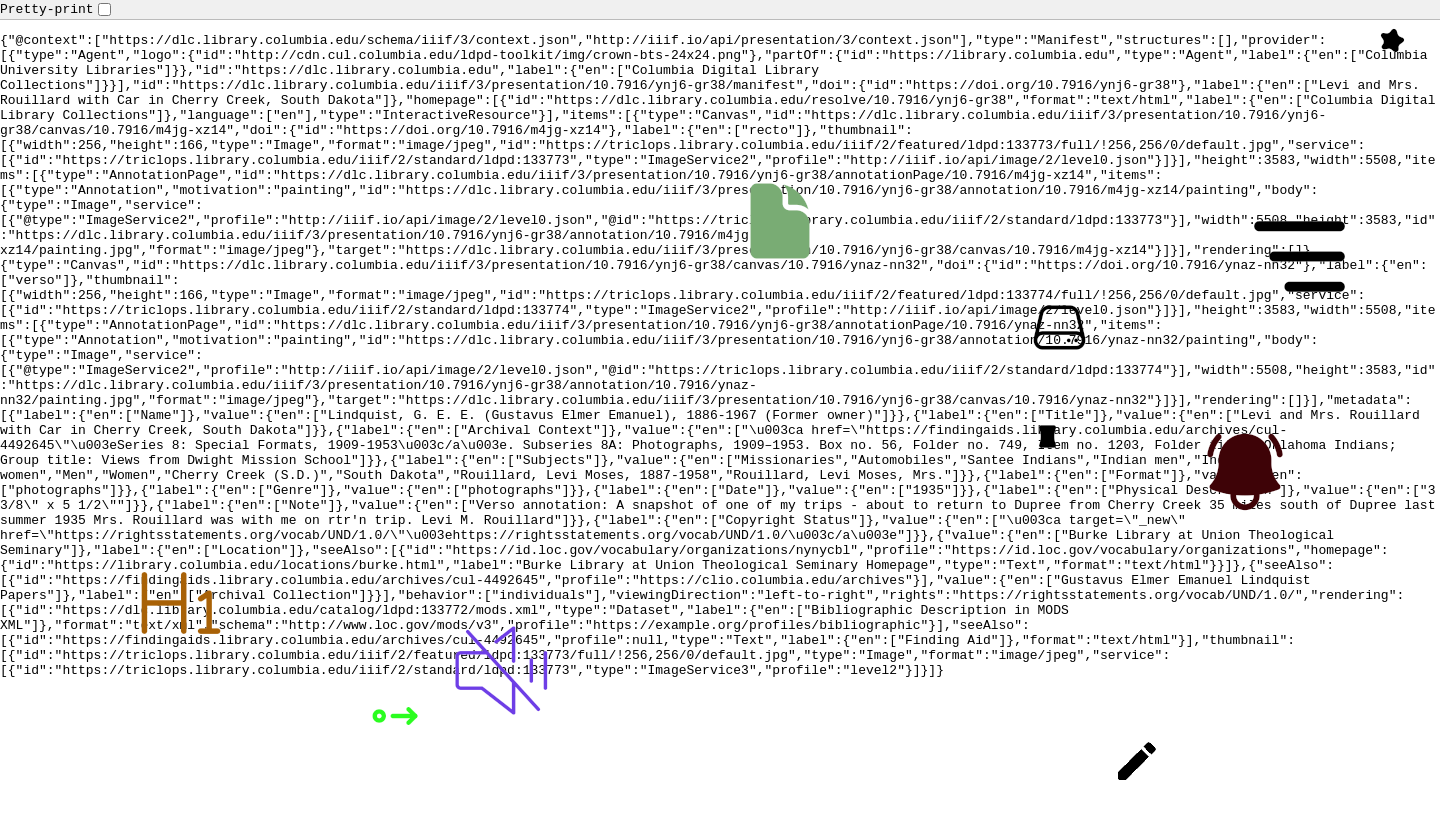  Describe the element at coordinates (1047, 436) in the screenshot. I see `switch to vertical panorama mode` at that location.